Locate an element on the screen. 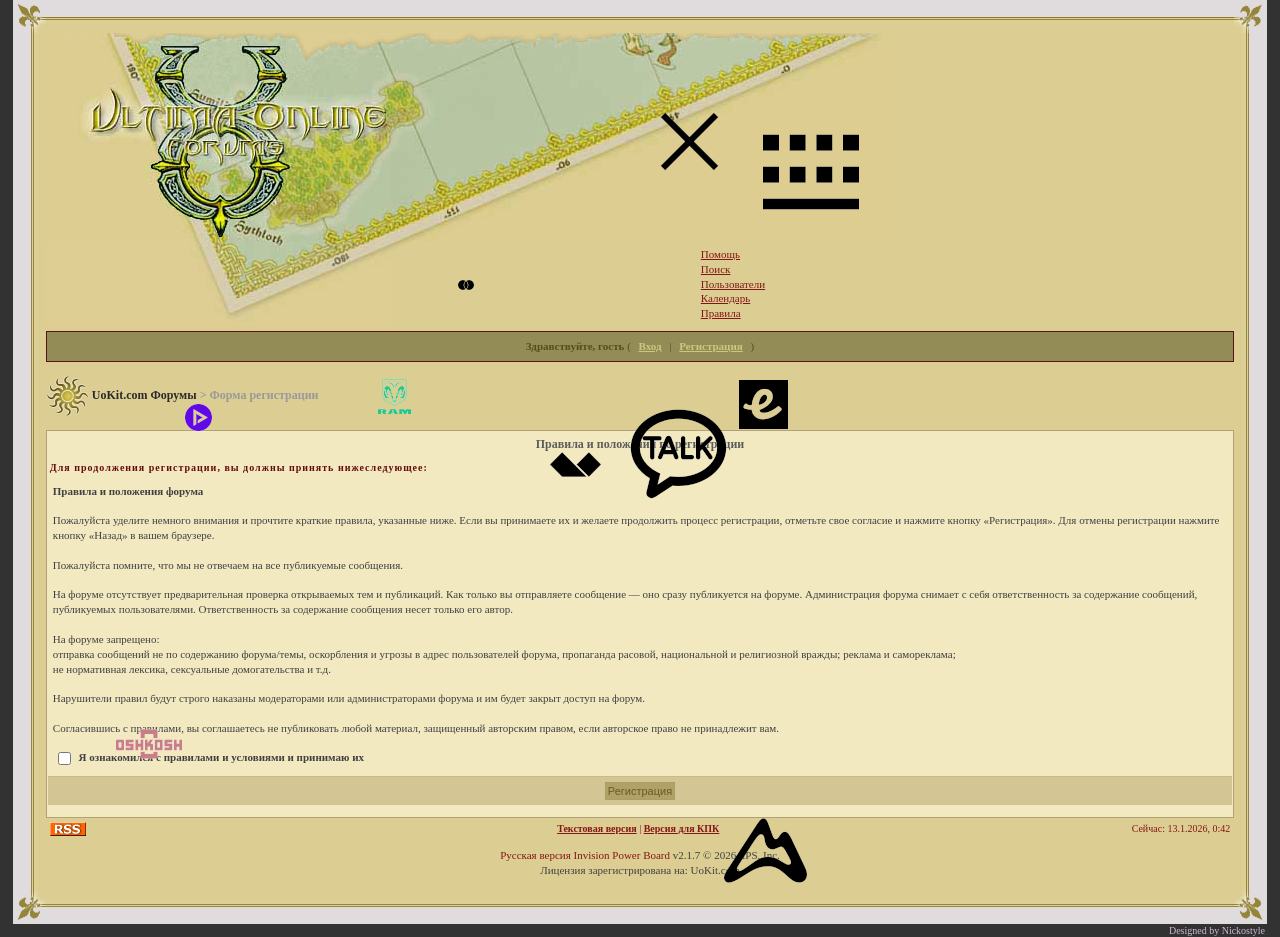 The image size is (1280, 937). RAM trucks brand logo is located at coordinates (394, 396).